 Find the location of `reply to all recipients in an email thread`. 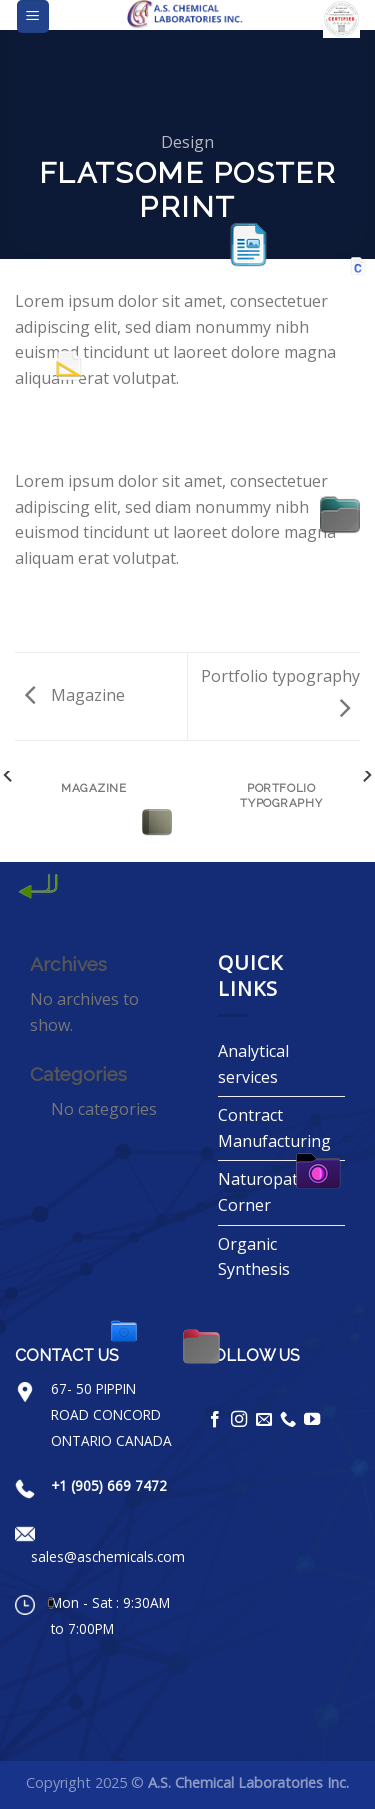

reply to all recipients in an email thread is located at coordinates (37, 883).